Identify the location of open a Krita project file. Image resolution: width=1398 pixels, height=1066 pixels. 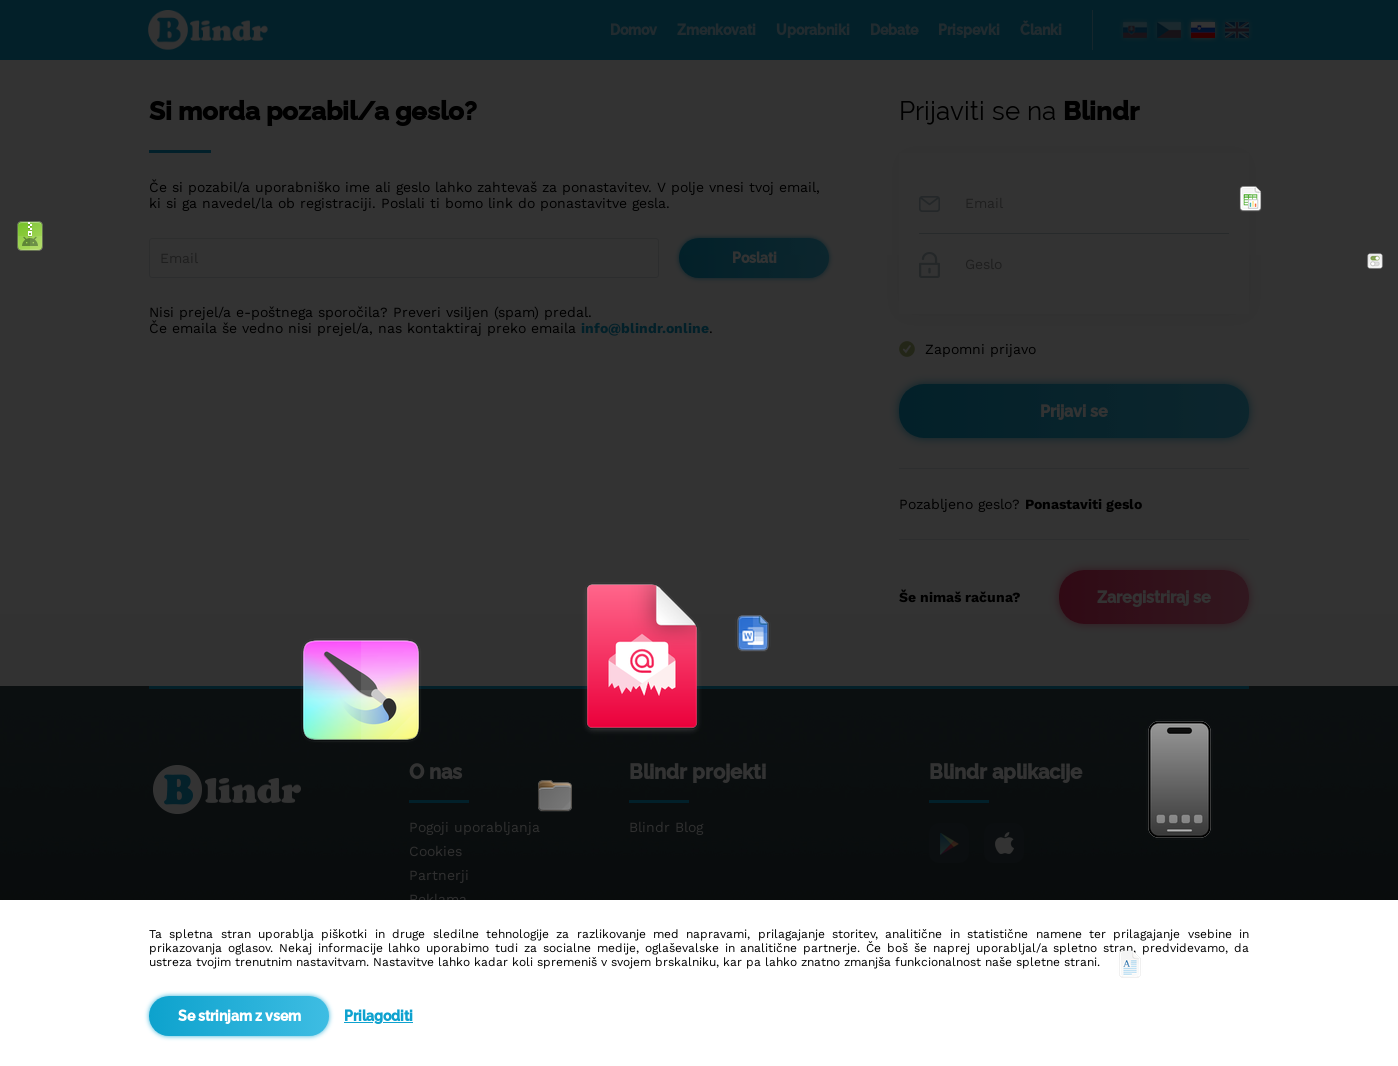
(361, 686).